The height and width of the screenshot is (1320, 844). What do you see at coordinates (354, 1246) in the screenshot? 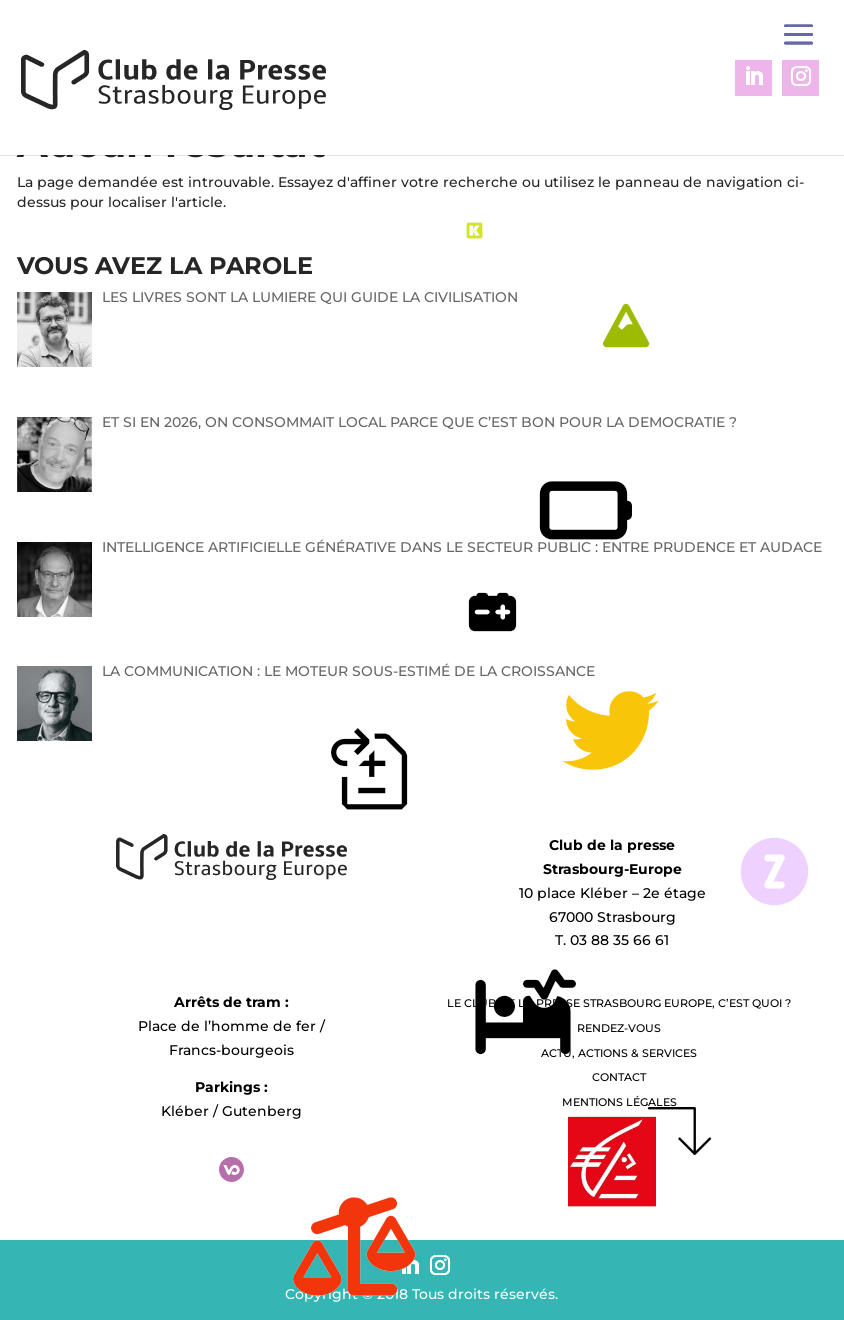
I see `indicates an imbalanced or unequal comparison` at bounding box center [354, 1246].